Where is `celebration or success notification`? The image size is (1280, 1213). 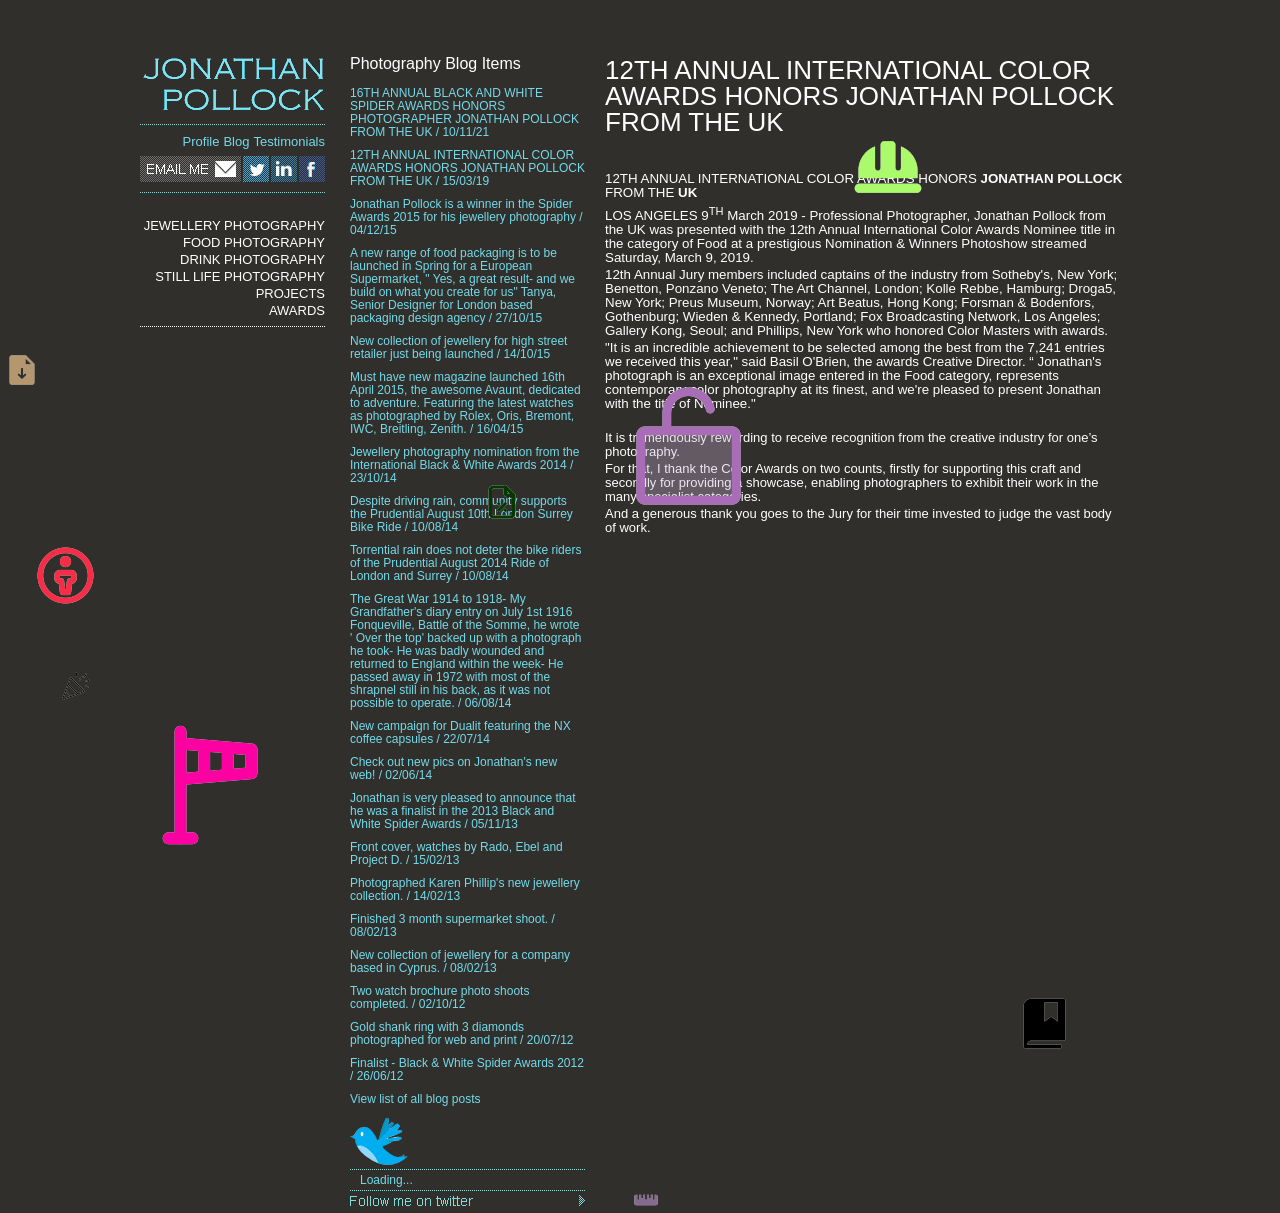
celebration or success notification is located at coordinates (74, 687).